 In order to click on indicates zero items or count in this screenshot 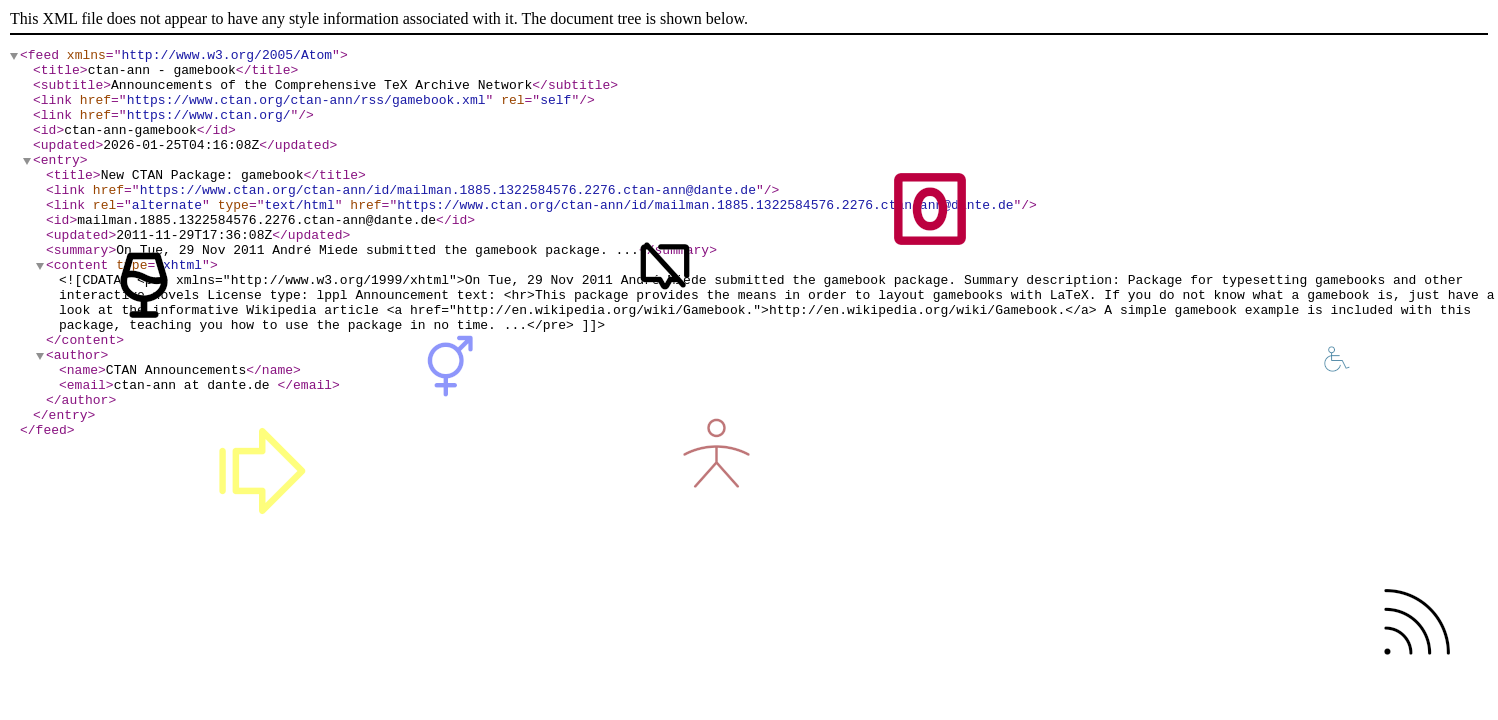, I will do `click(930, 209)`.